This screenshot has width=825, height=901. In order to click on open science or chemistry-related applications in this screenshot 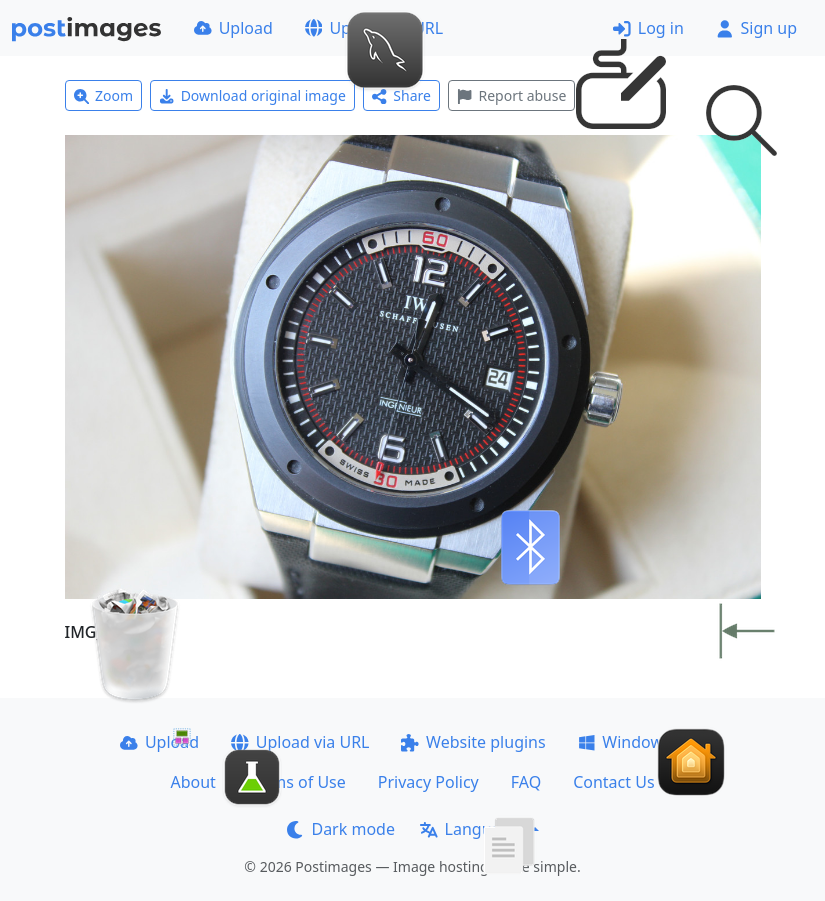, I will do `click(252, 778)`.